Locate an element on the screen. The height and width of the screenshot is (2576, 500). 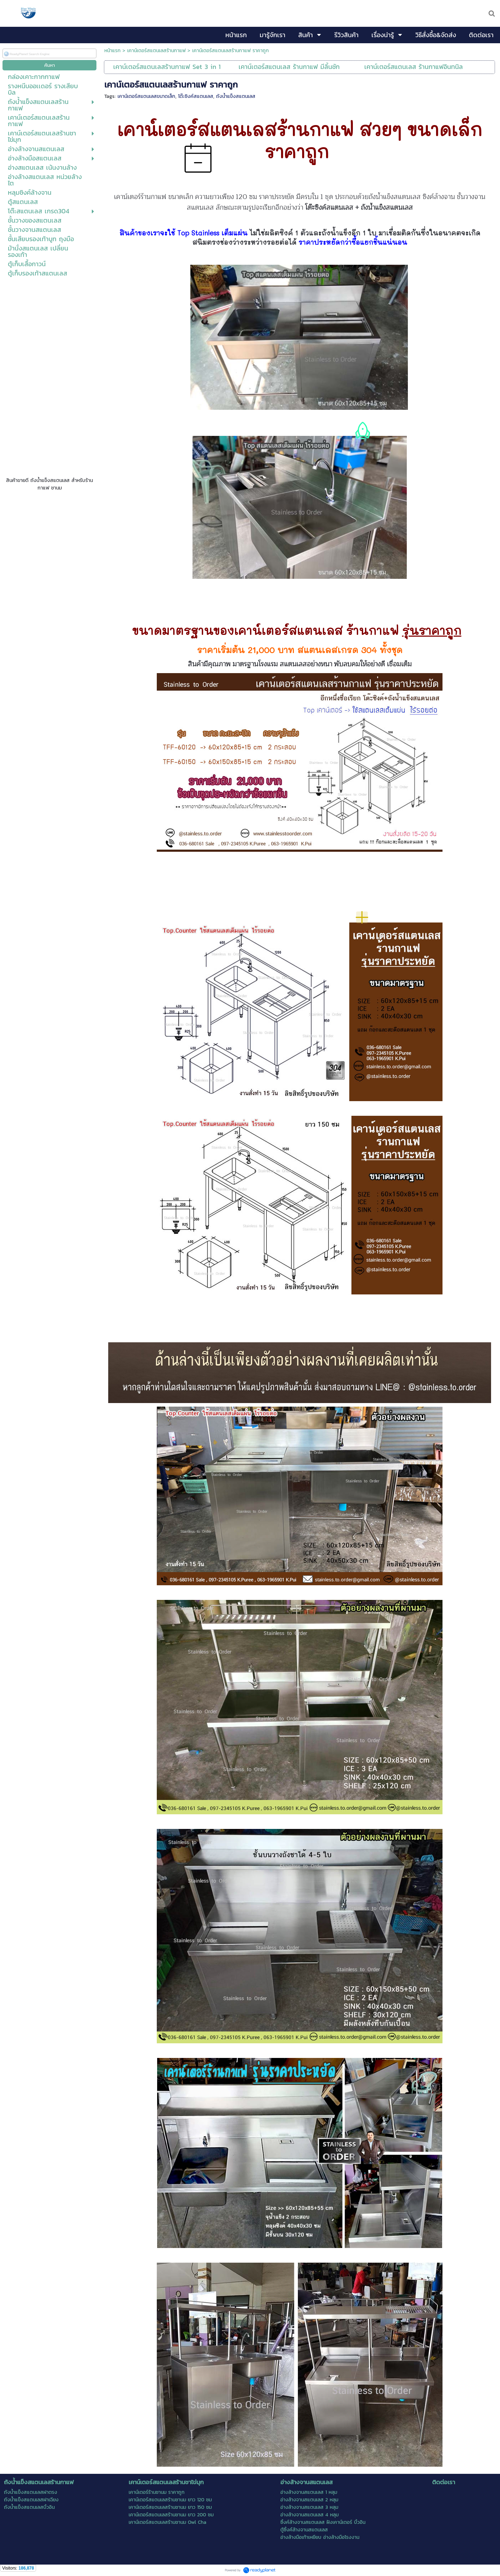
add a new item is located at coordinates (362, 917).